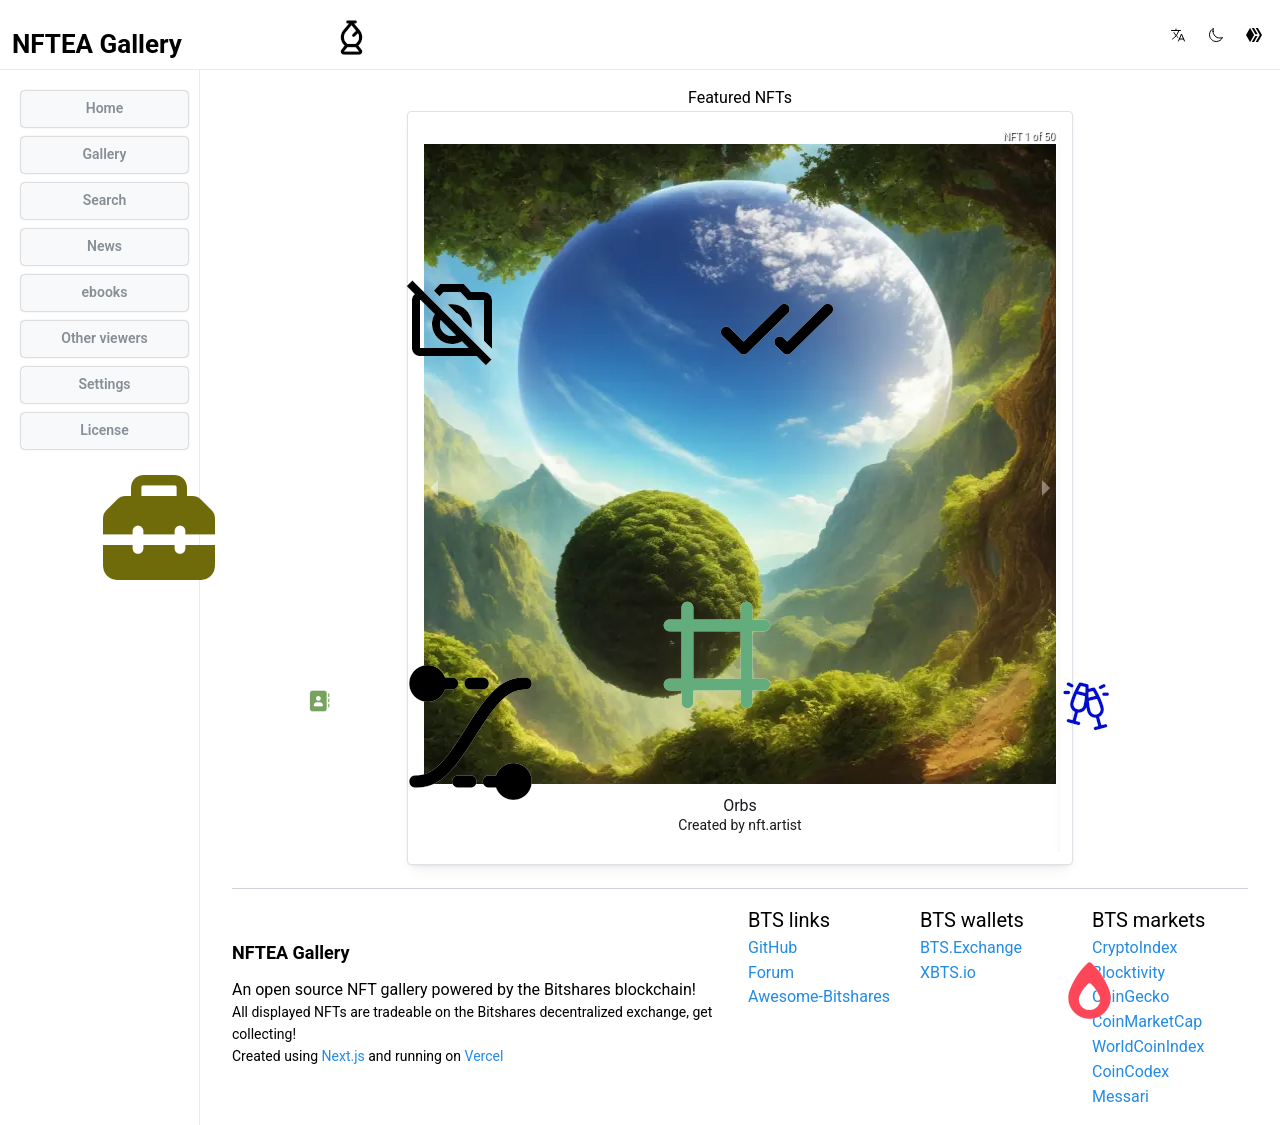  Describe the element at coordinates (319, 701) in the screenshot. I see `open your contacts list` at that location.